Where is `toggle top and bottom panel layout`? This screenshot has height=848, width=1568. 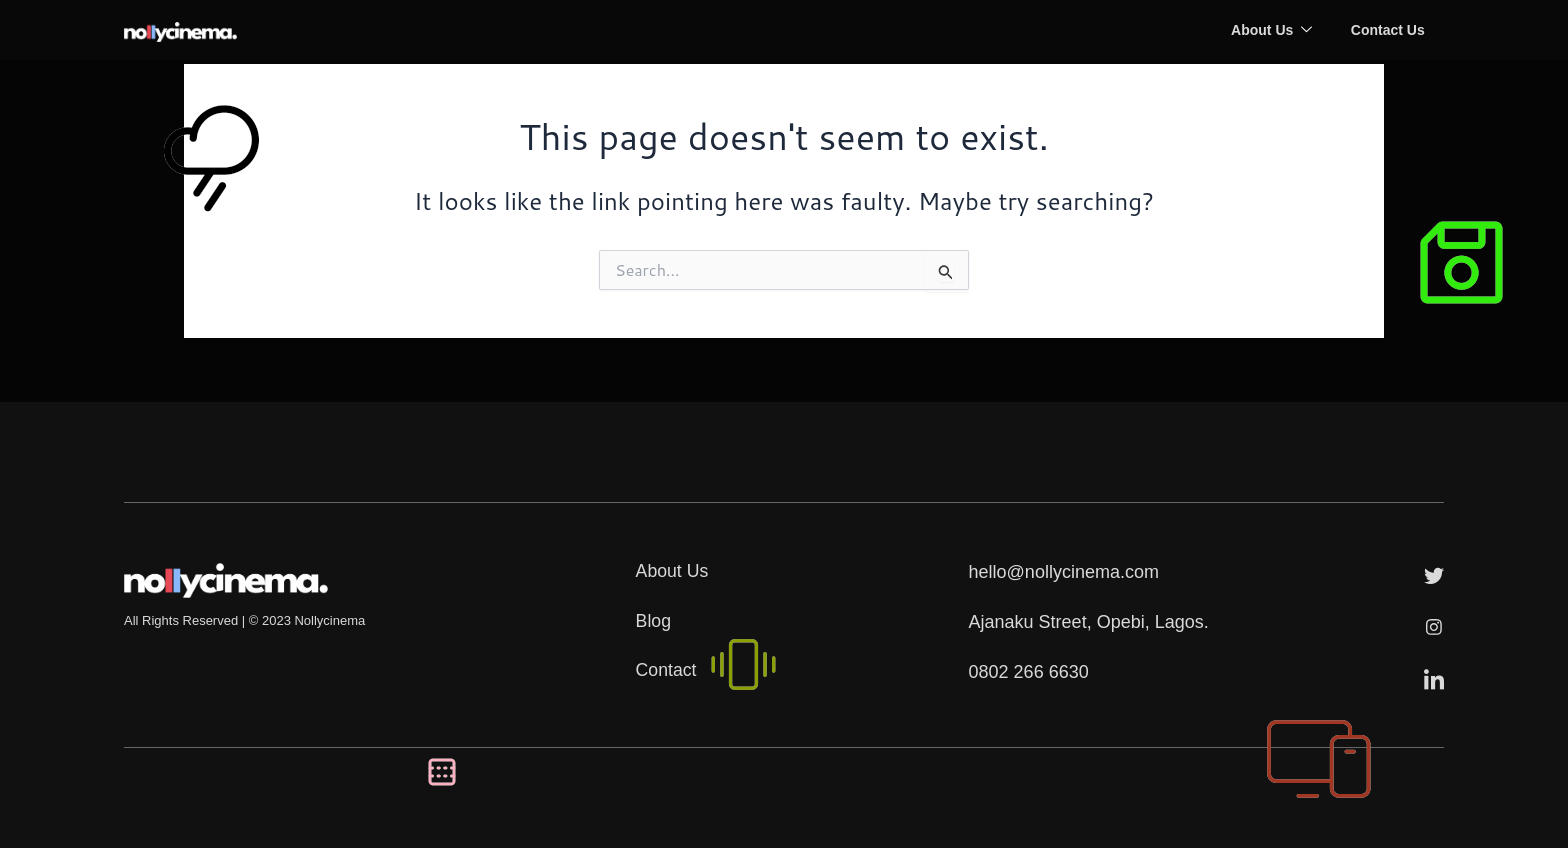 toggle top and bottom panel layout is located at coordinates (442, 772).